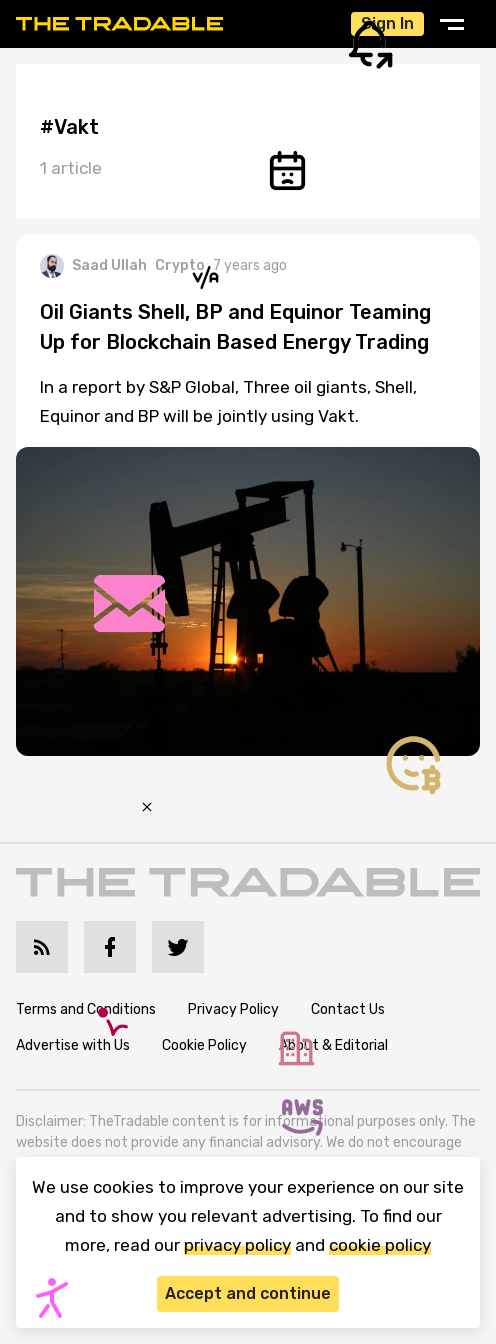  Describe the element at coordinates (296, 1047) in the screenshot. I see `view nearby buildings or properties` at that location.